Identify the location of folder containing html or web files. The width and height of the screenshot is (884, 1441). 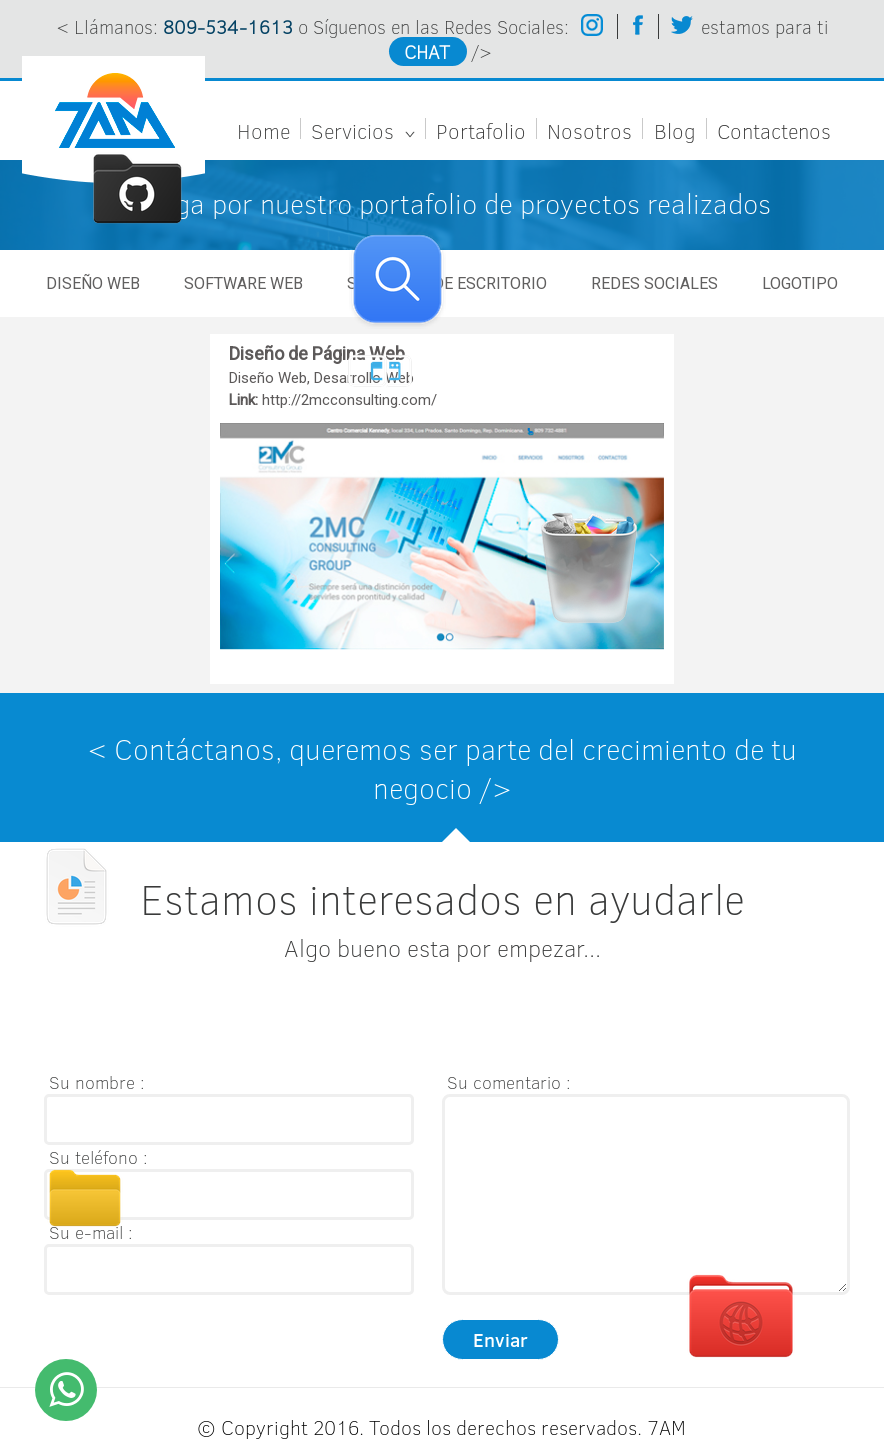
(741, 1316).